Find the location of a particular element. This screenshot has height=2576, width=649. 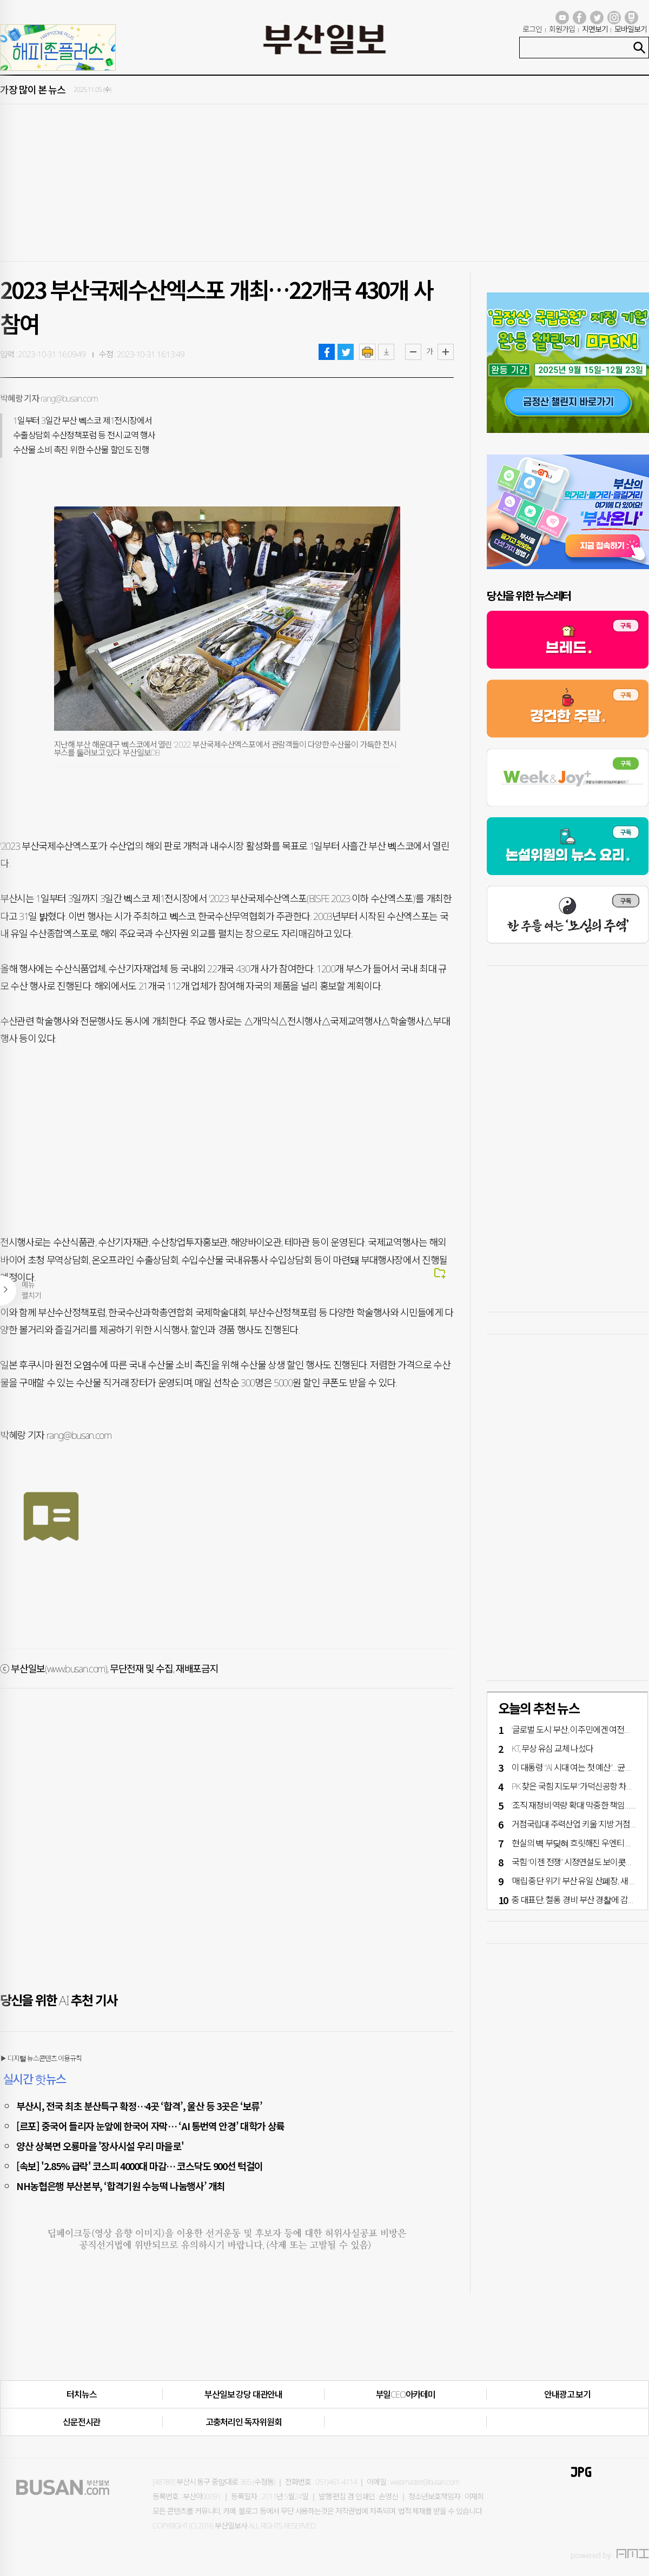

create a new folder is located at coordinates (440, 1273).